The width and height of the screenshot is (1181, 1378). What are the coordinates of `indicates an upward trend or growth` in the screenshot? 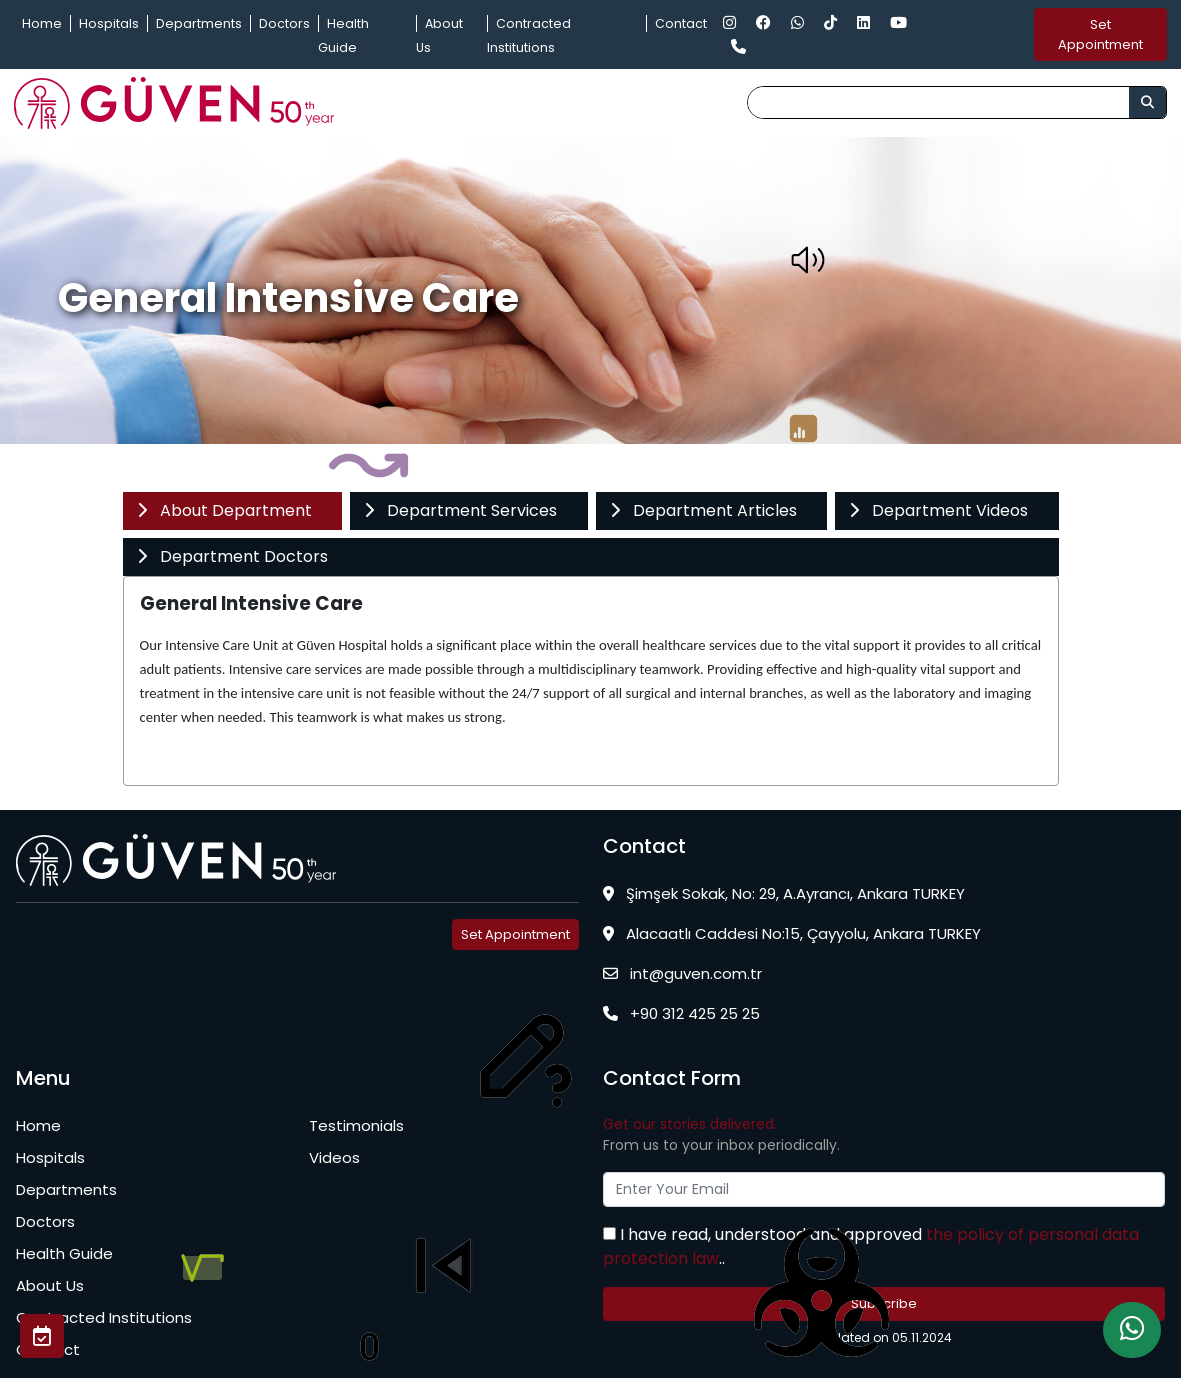 It's located at (368, 465).